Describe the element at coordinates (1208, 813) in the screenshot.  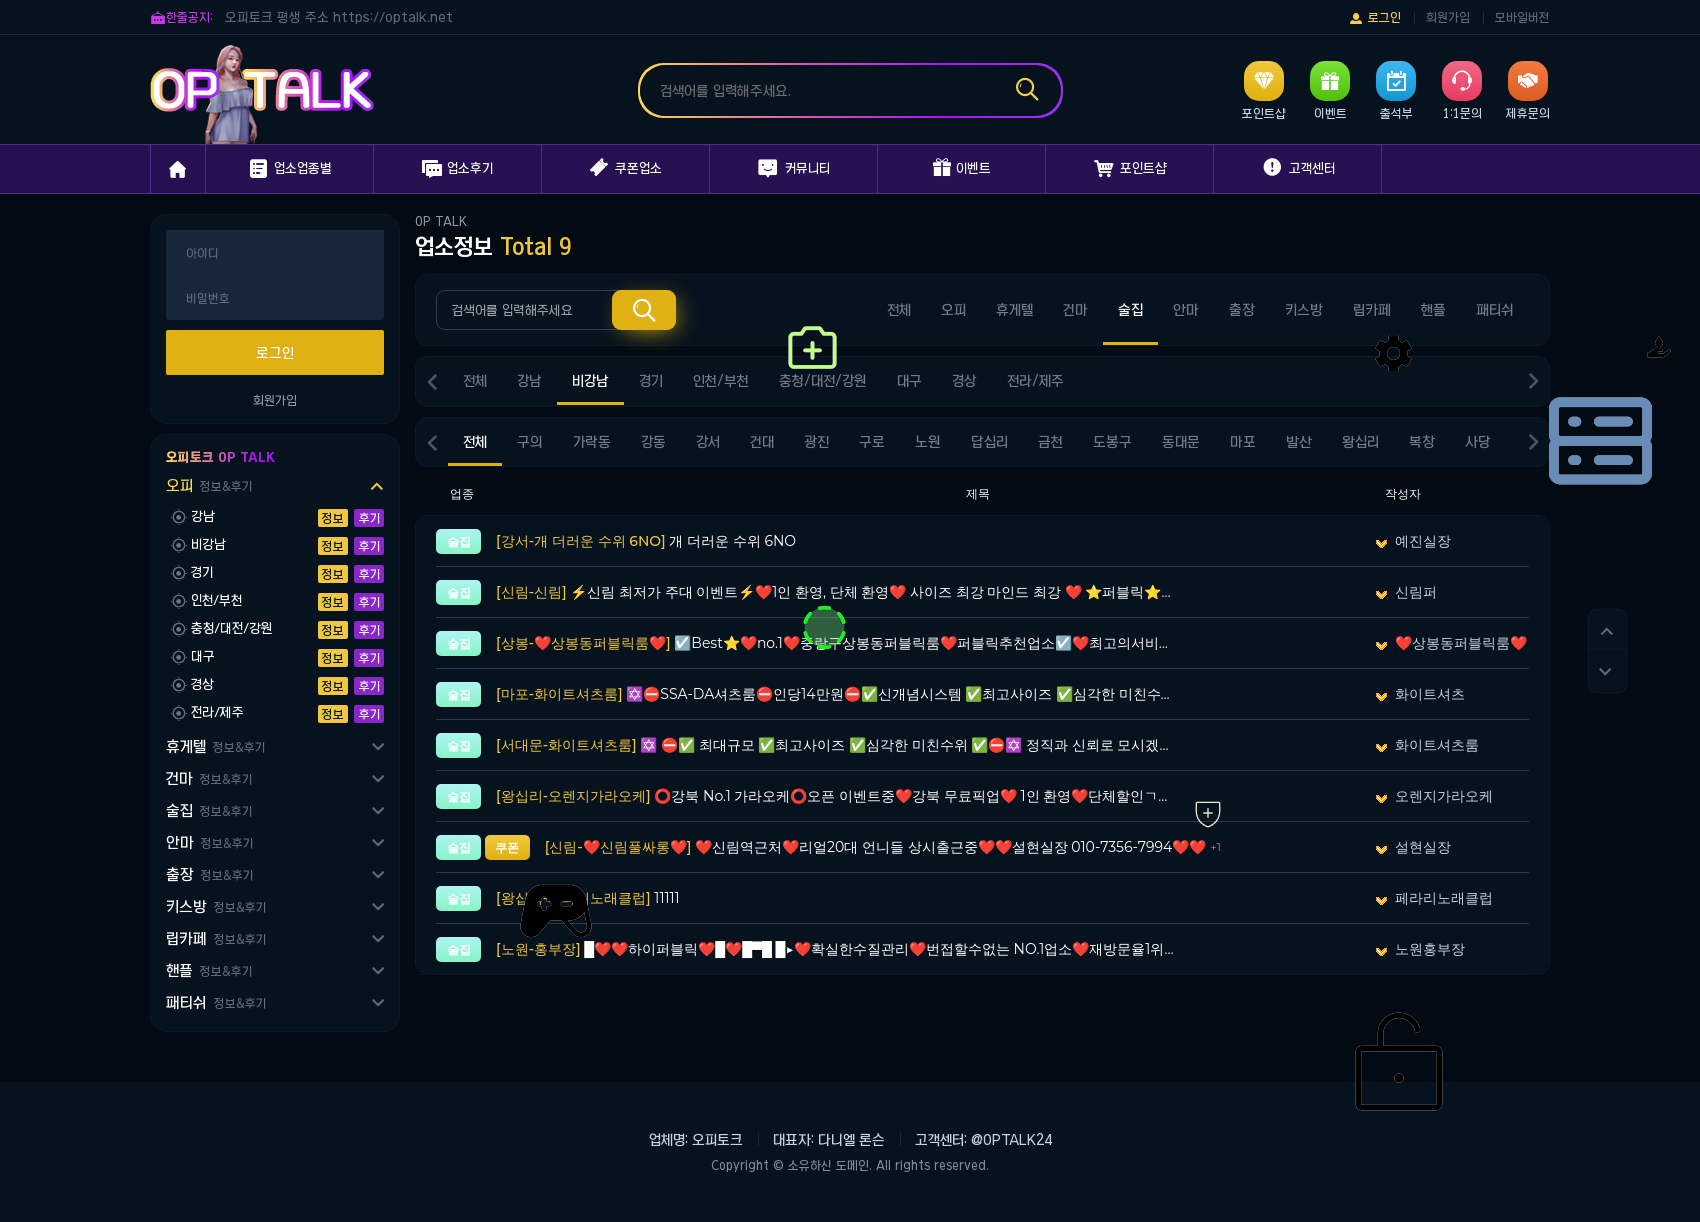
I see `add new security protection` at that location.